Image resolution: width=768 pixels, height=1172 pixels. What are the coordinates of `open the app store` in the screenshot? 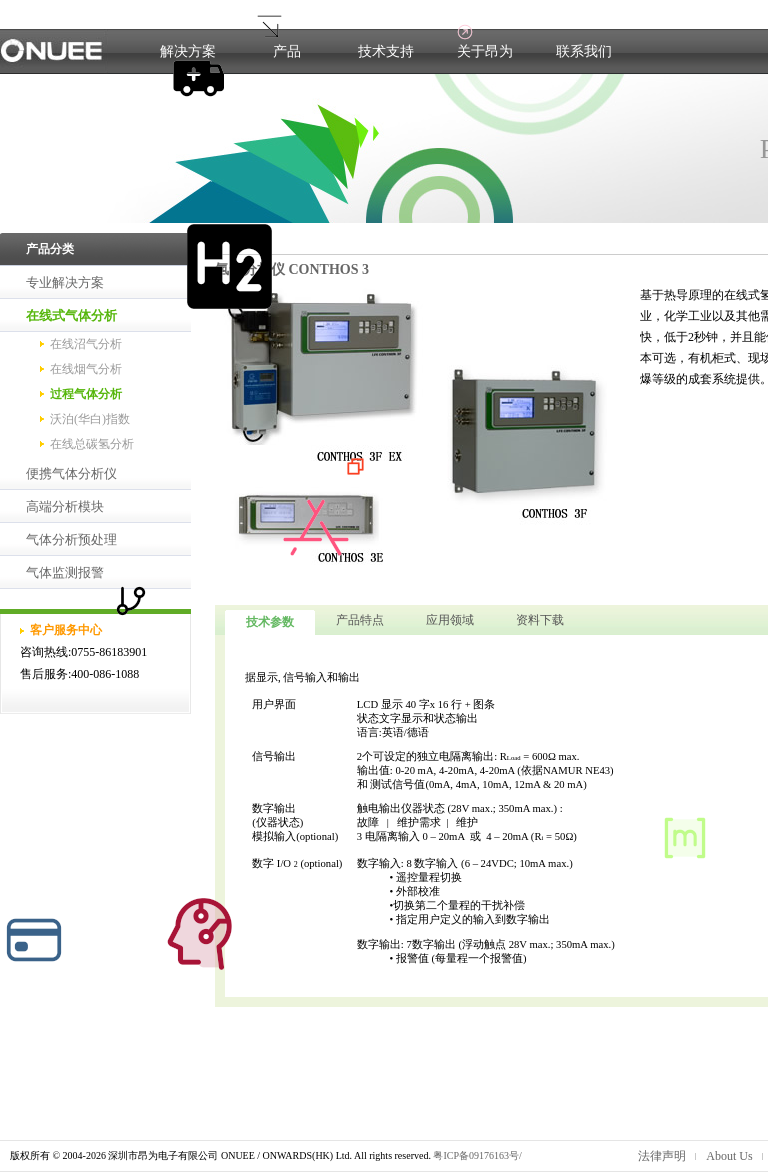 It's located at (316, 530).